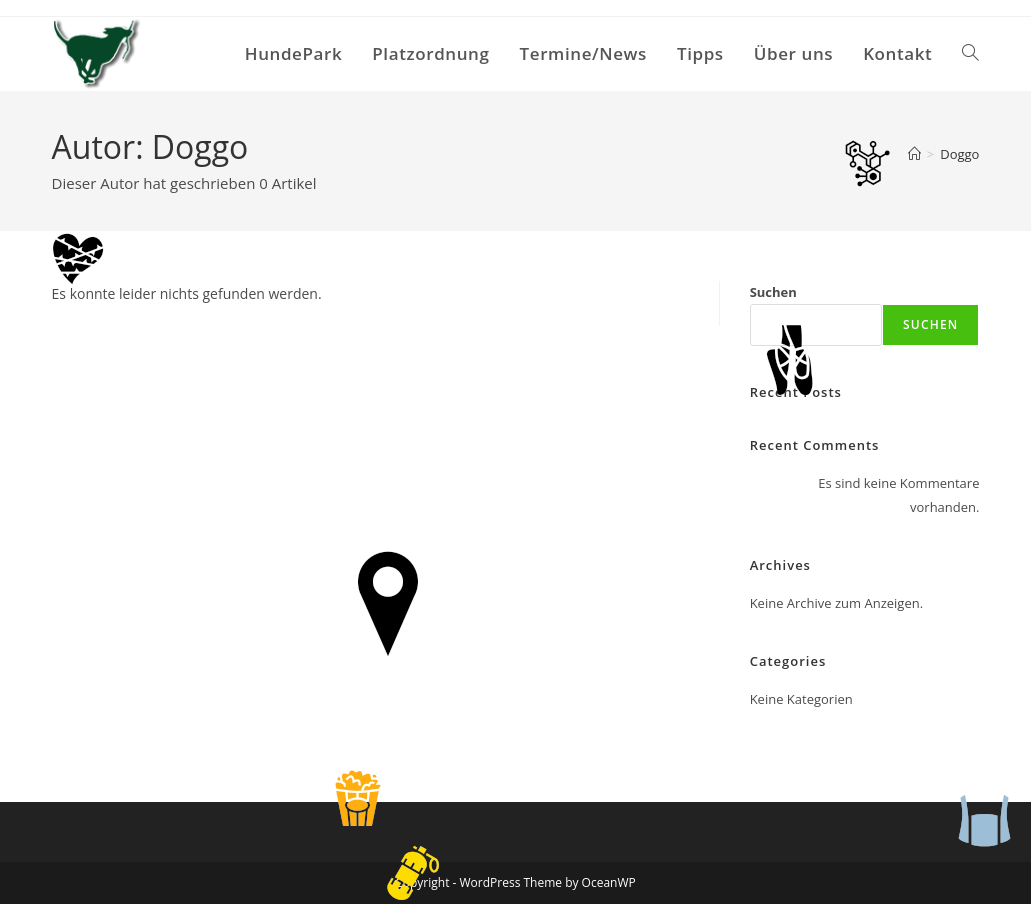  What do you see at coordinates (411, 872) in the screenshot?
I see `select flash grenade weapon or equipment` at bounding box center [411, 872].